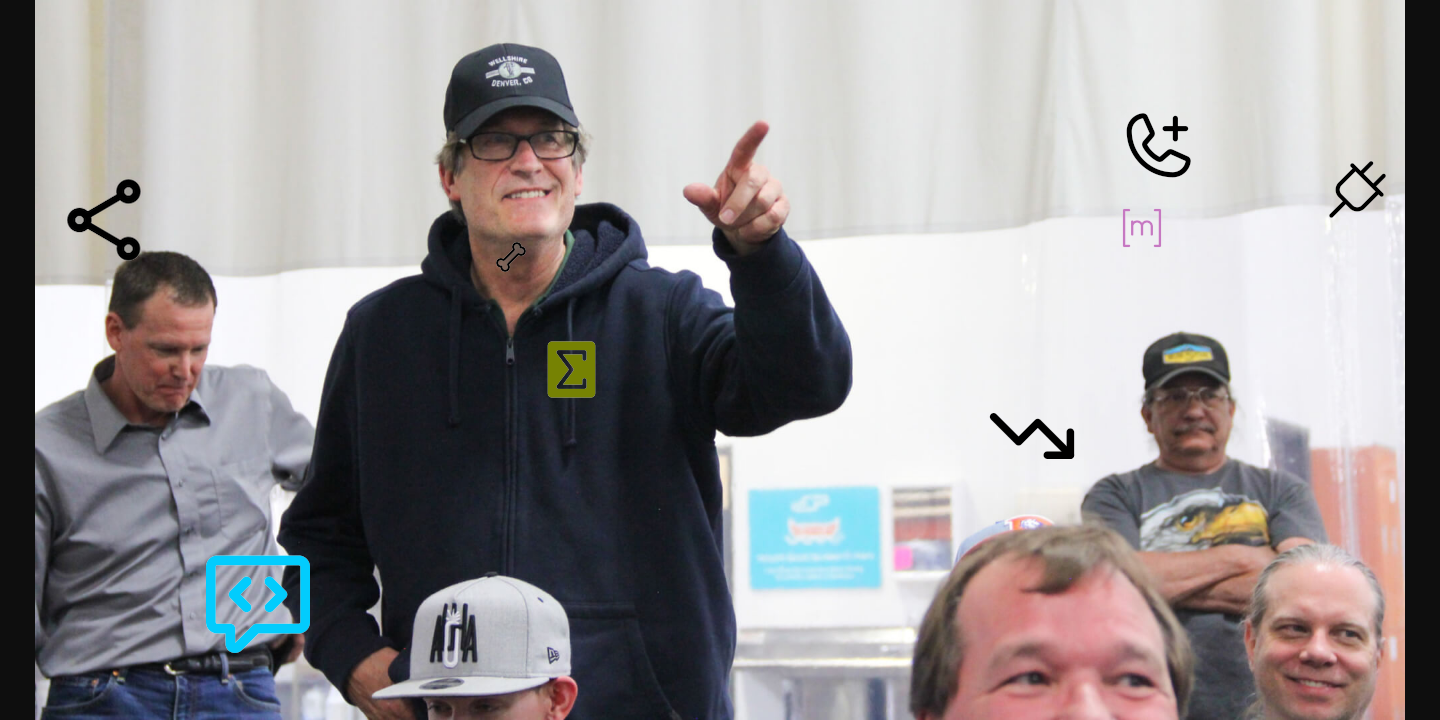 This screenshot has width=1440, height=720. I want to click on indicates a declining trend or decrease in value, so click(1032, 436).